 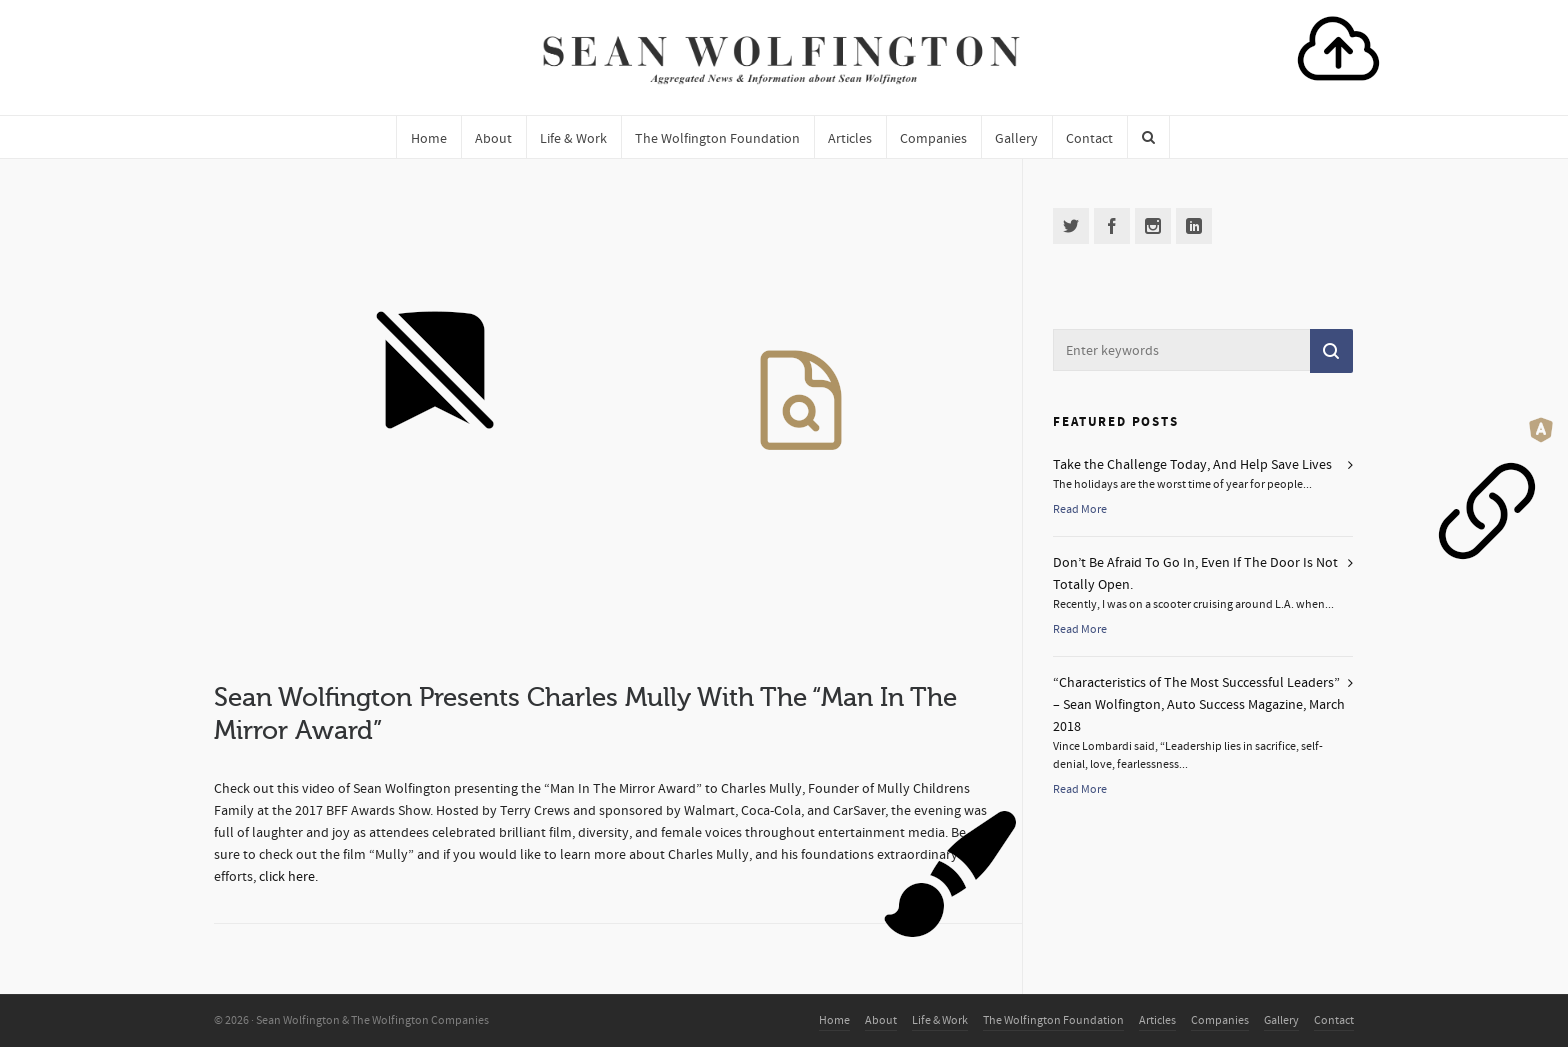 I want to click on copy or share a link, so click(x=1487, y=511).